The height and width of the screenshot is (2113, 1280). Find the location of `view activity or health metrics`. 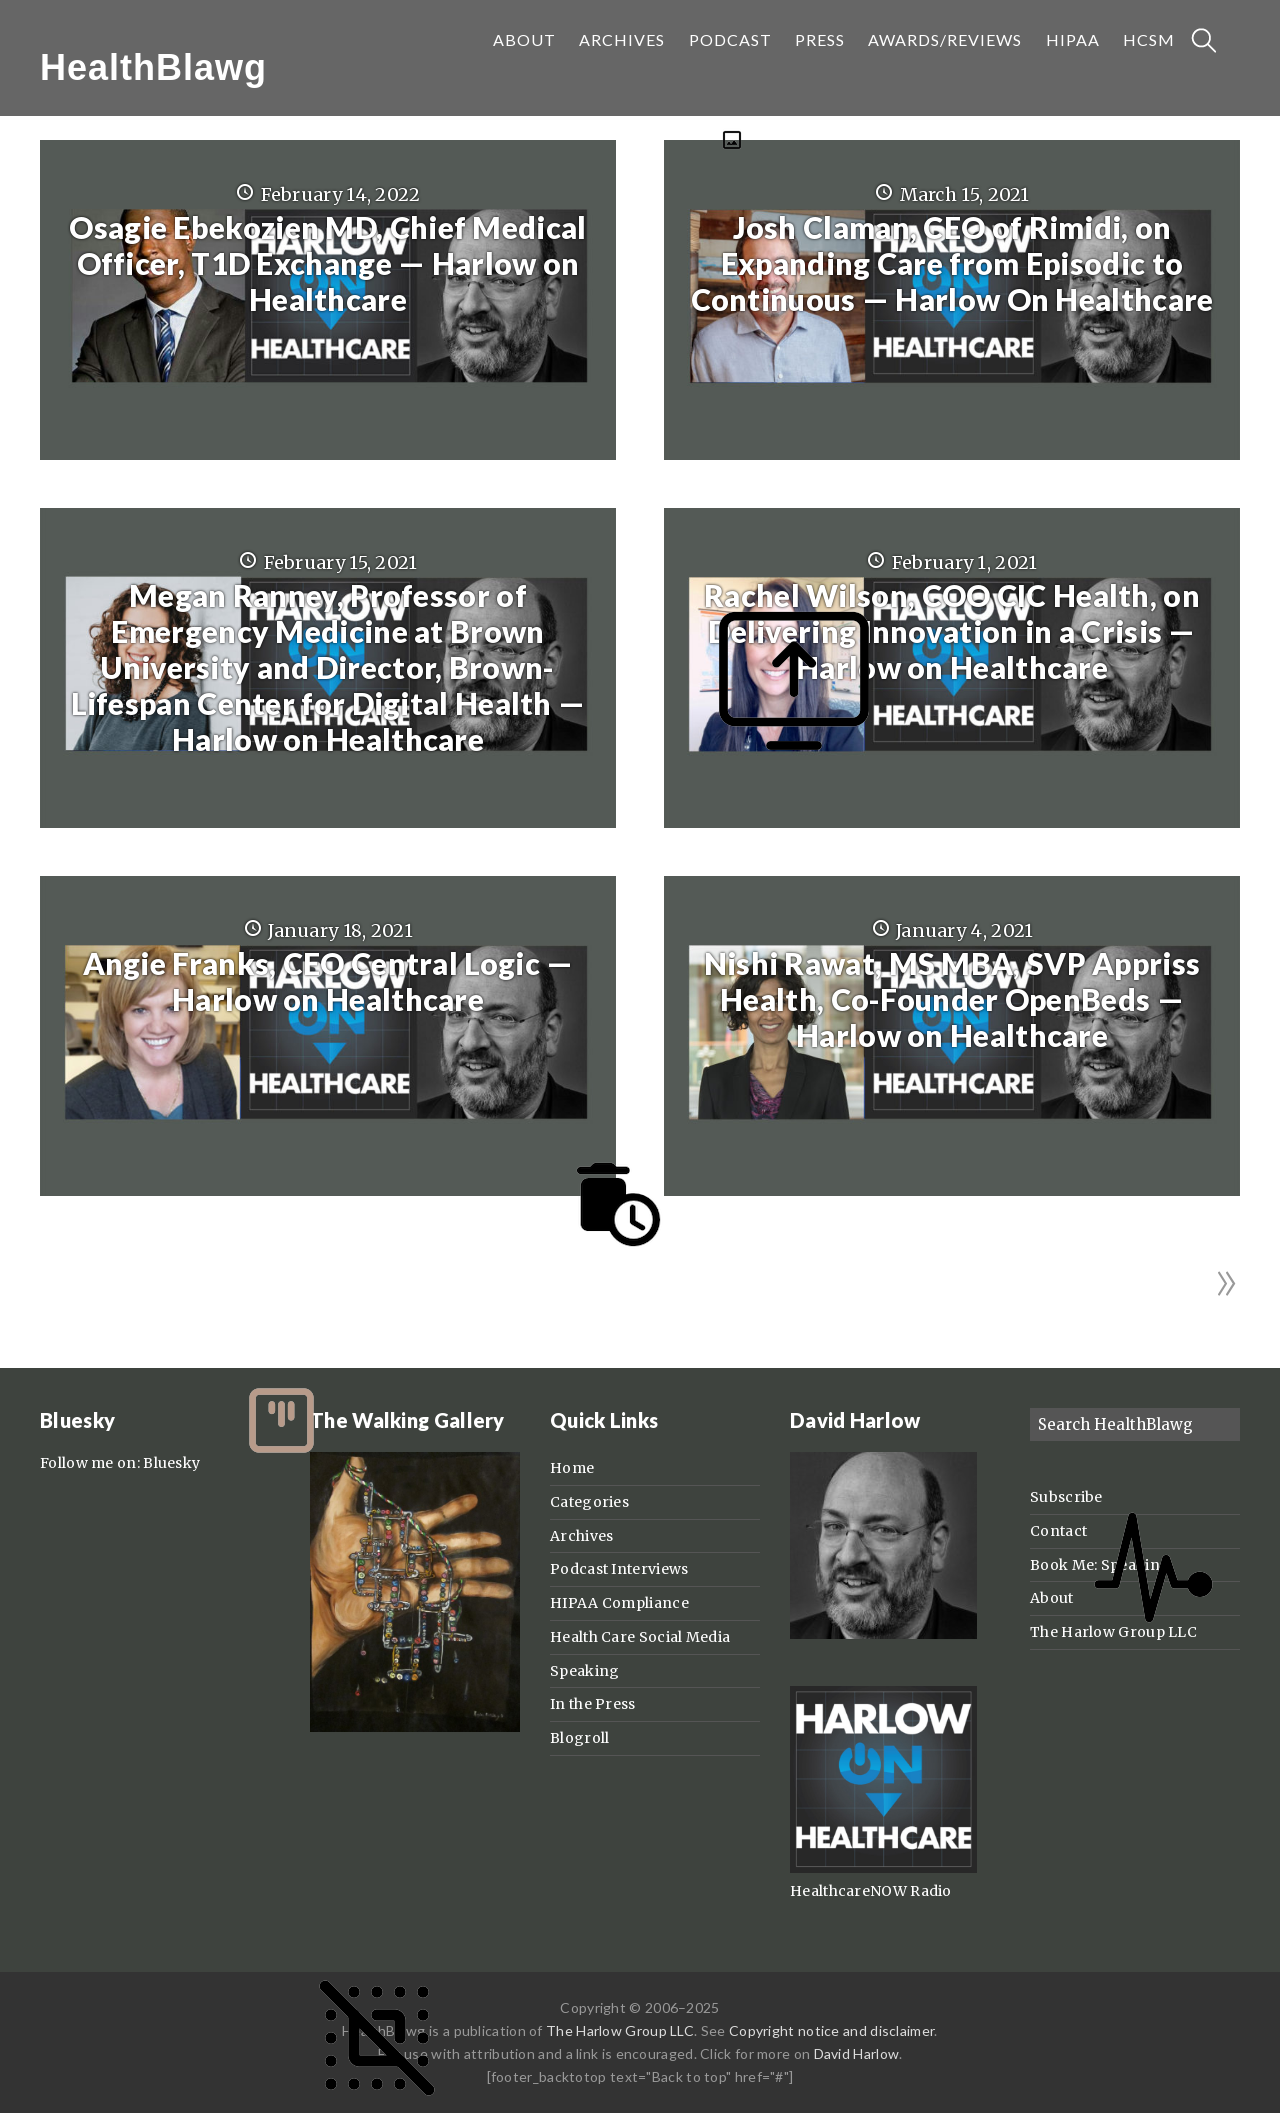

view activity or health metrics is located at coordinates (1153, 1567).